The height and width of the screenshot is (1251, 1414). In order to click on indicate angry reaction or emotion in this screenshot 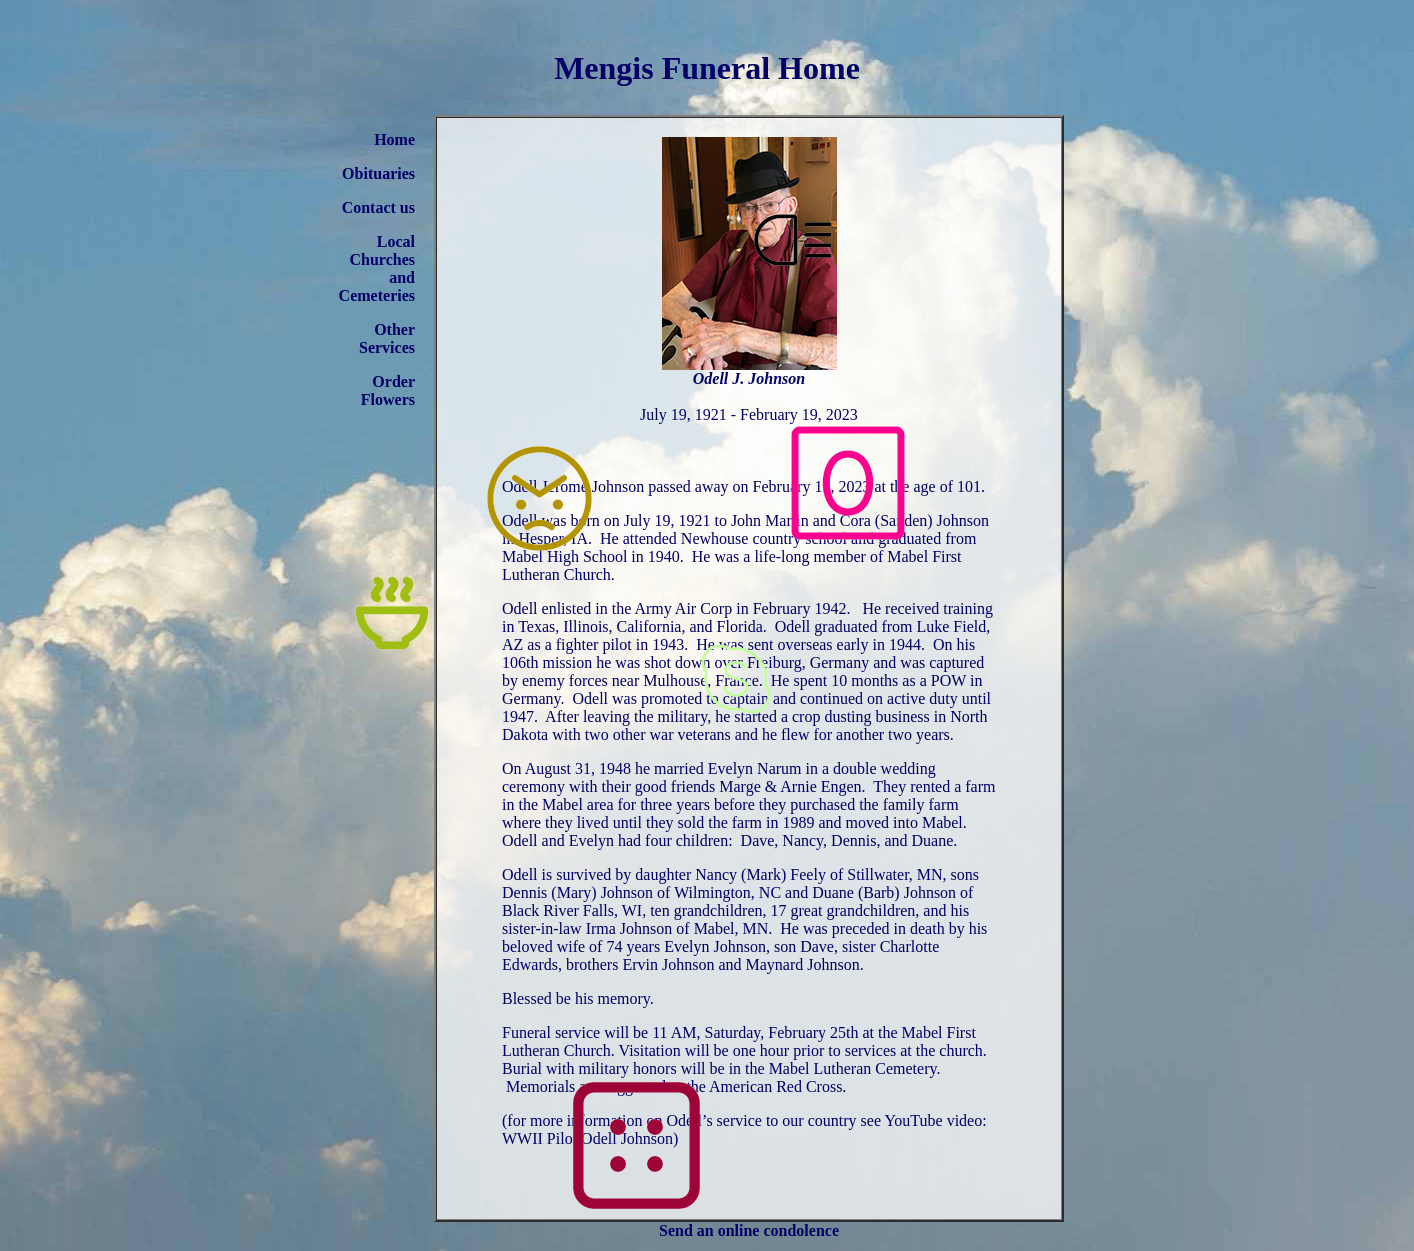, I will do `click(539, 498)`.